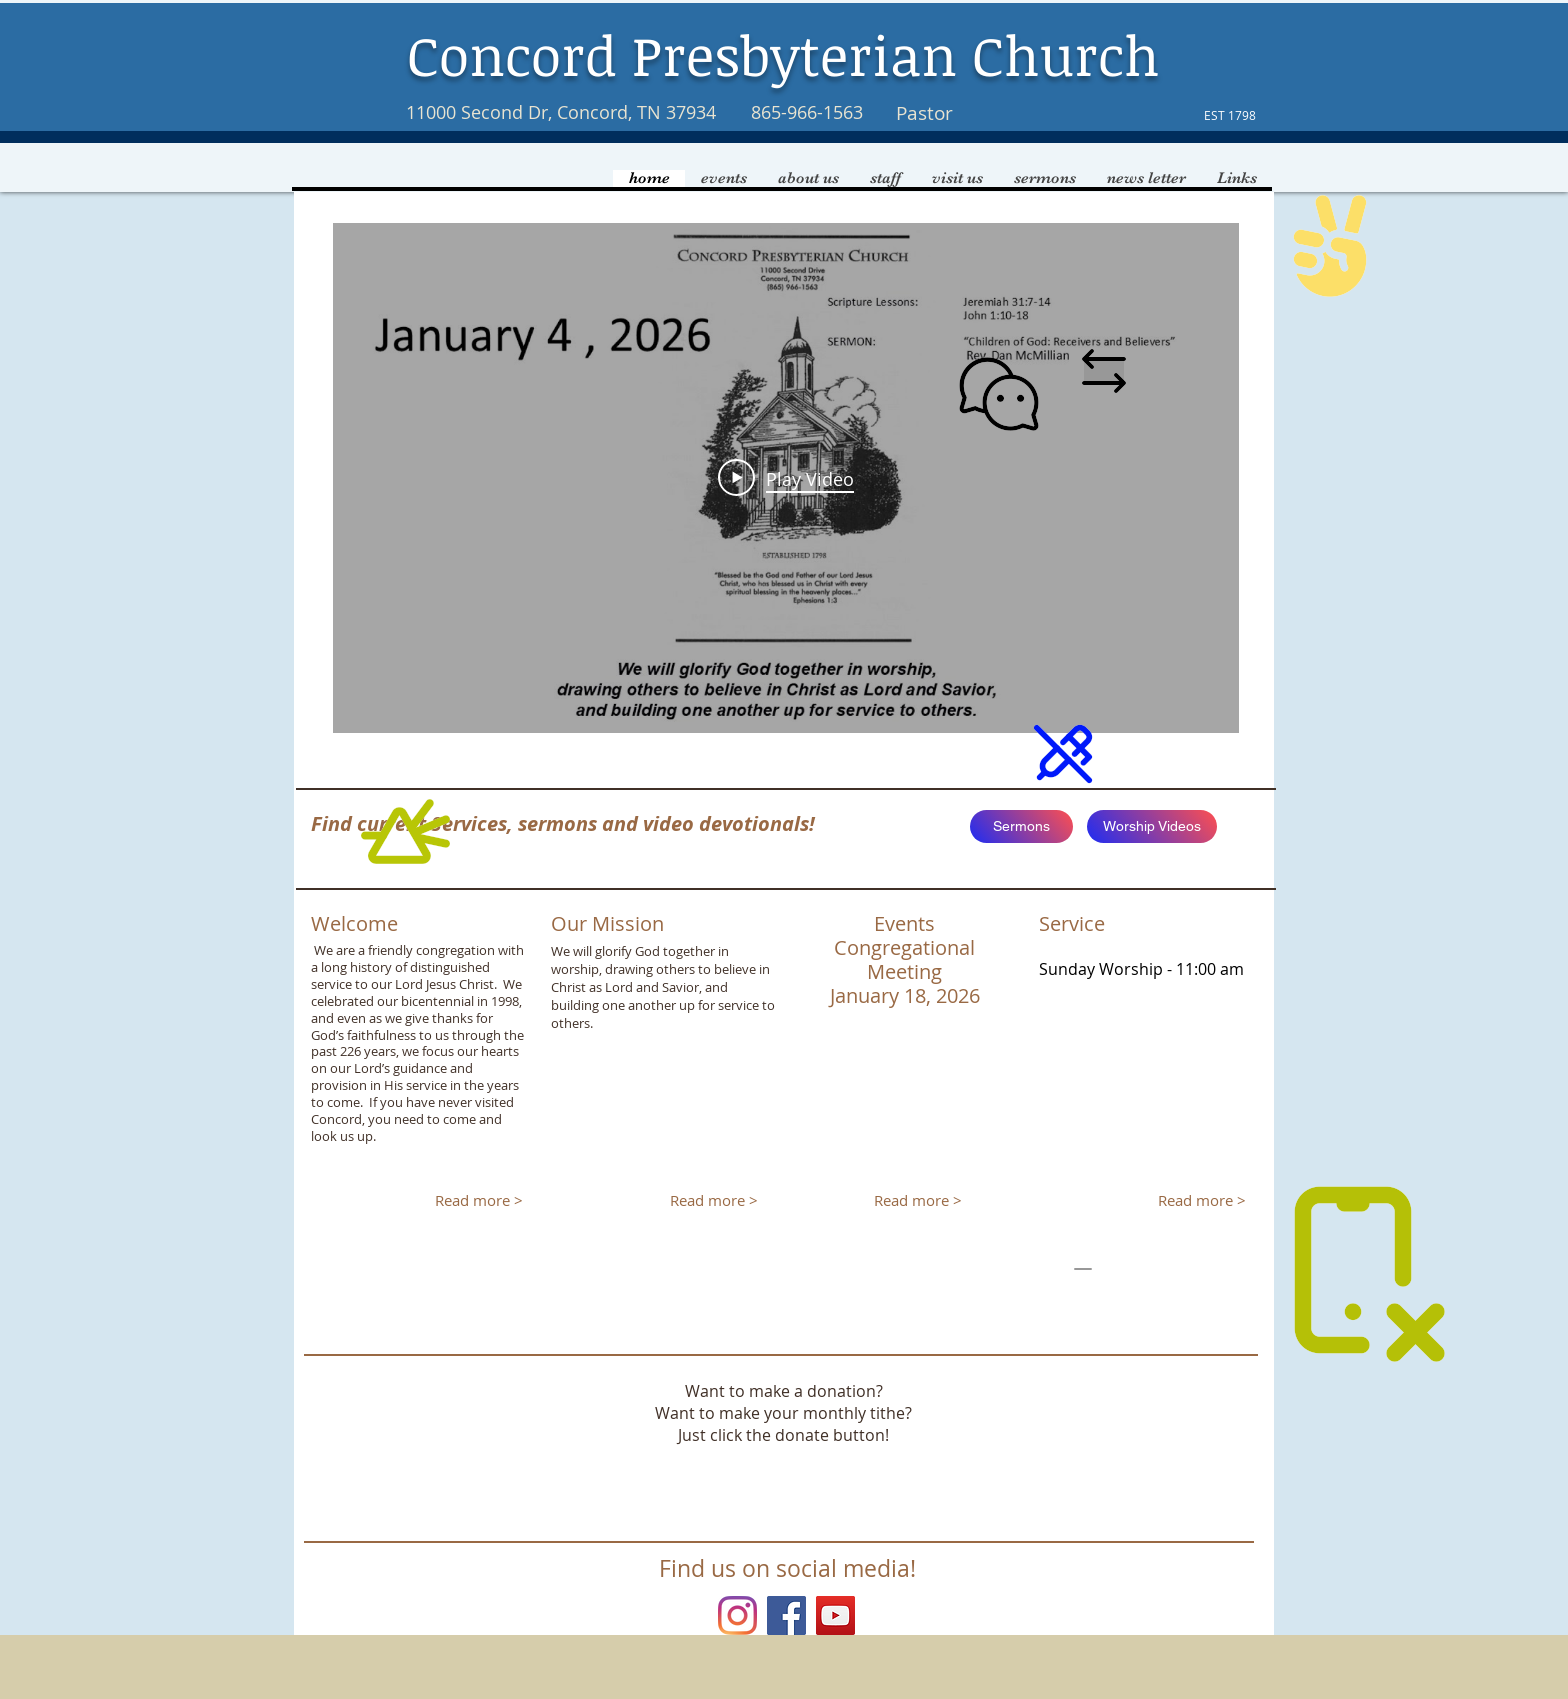  What do you see at coordinates (405, 831) in the screenshot?
I see `toggle light refraction or prism effect` at bounding box center [405, 831].